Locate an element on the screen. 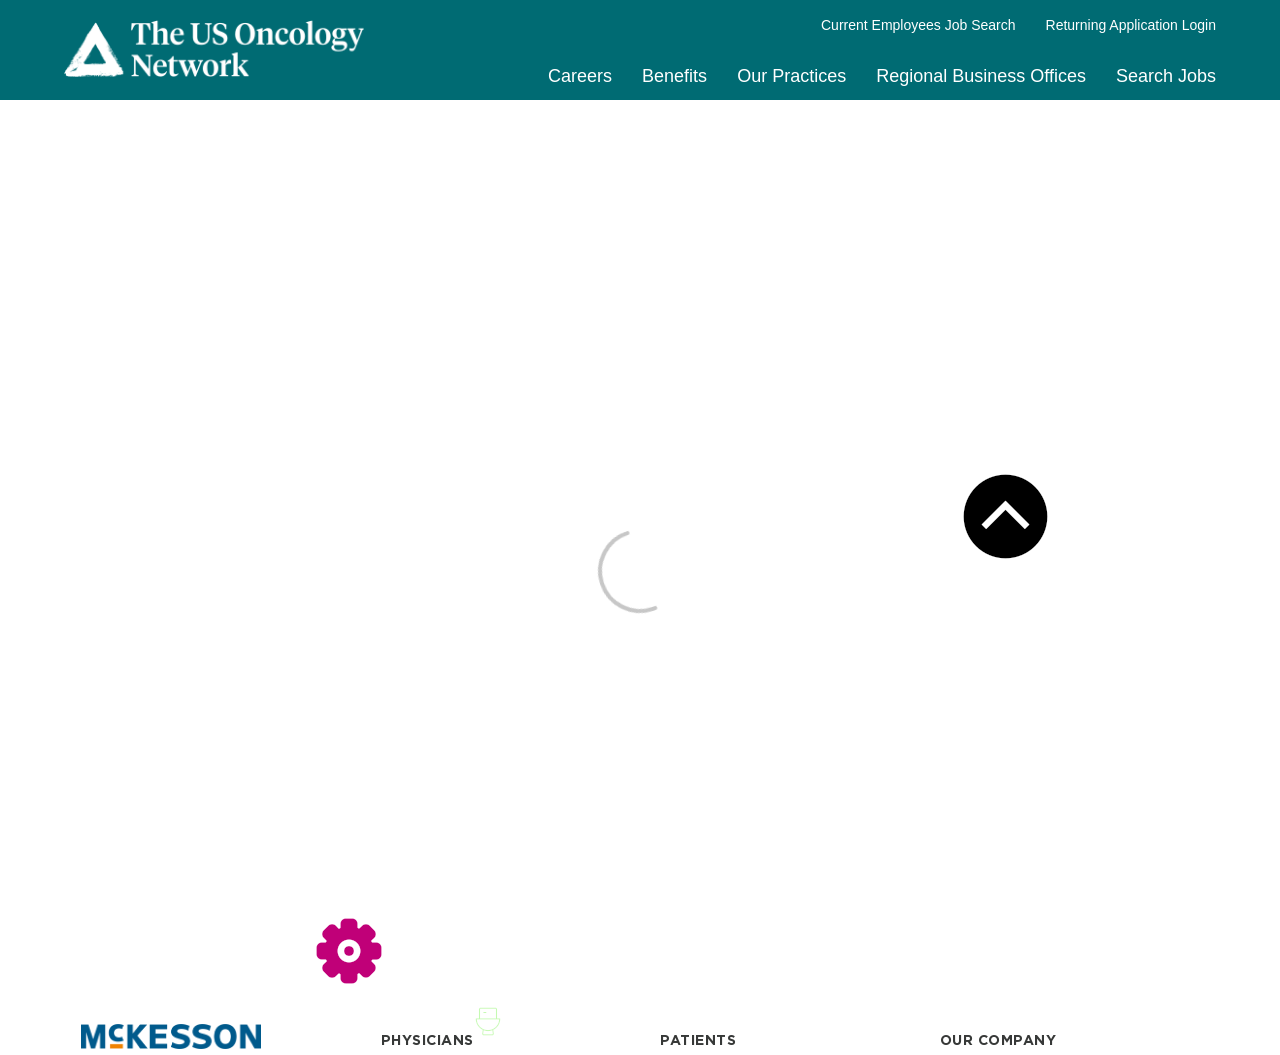 The height and width of the screenshot is (1055, 1280). access app settings is located at coordinates (349, 951).